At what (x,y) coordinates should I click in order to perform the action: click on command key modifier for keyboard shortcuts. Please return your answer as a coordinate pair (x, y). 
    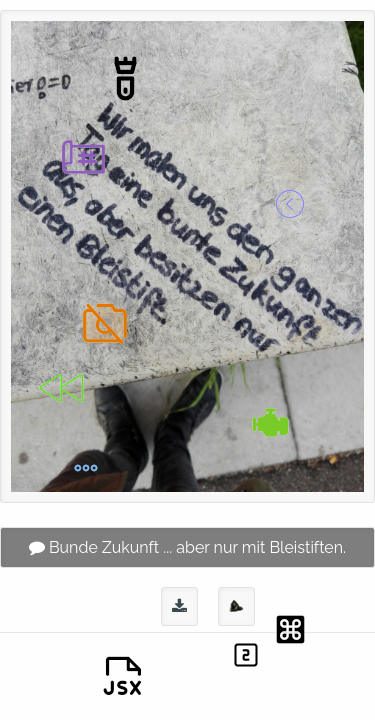
    Looking at the image, I should click on (290, 629).